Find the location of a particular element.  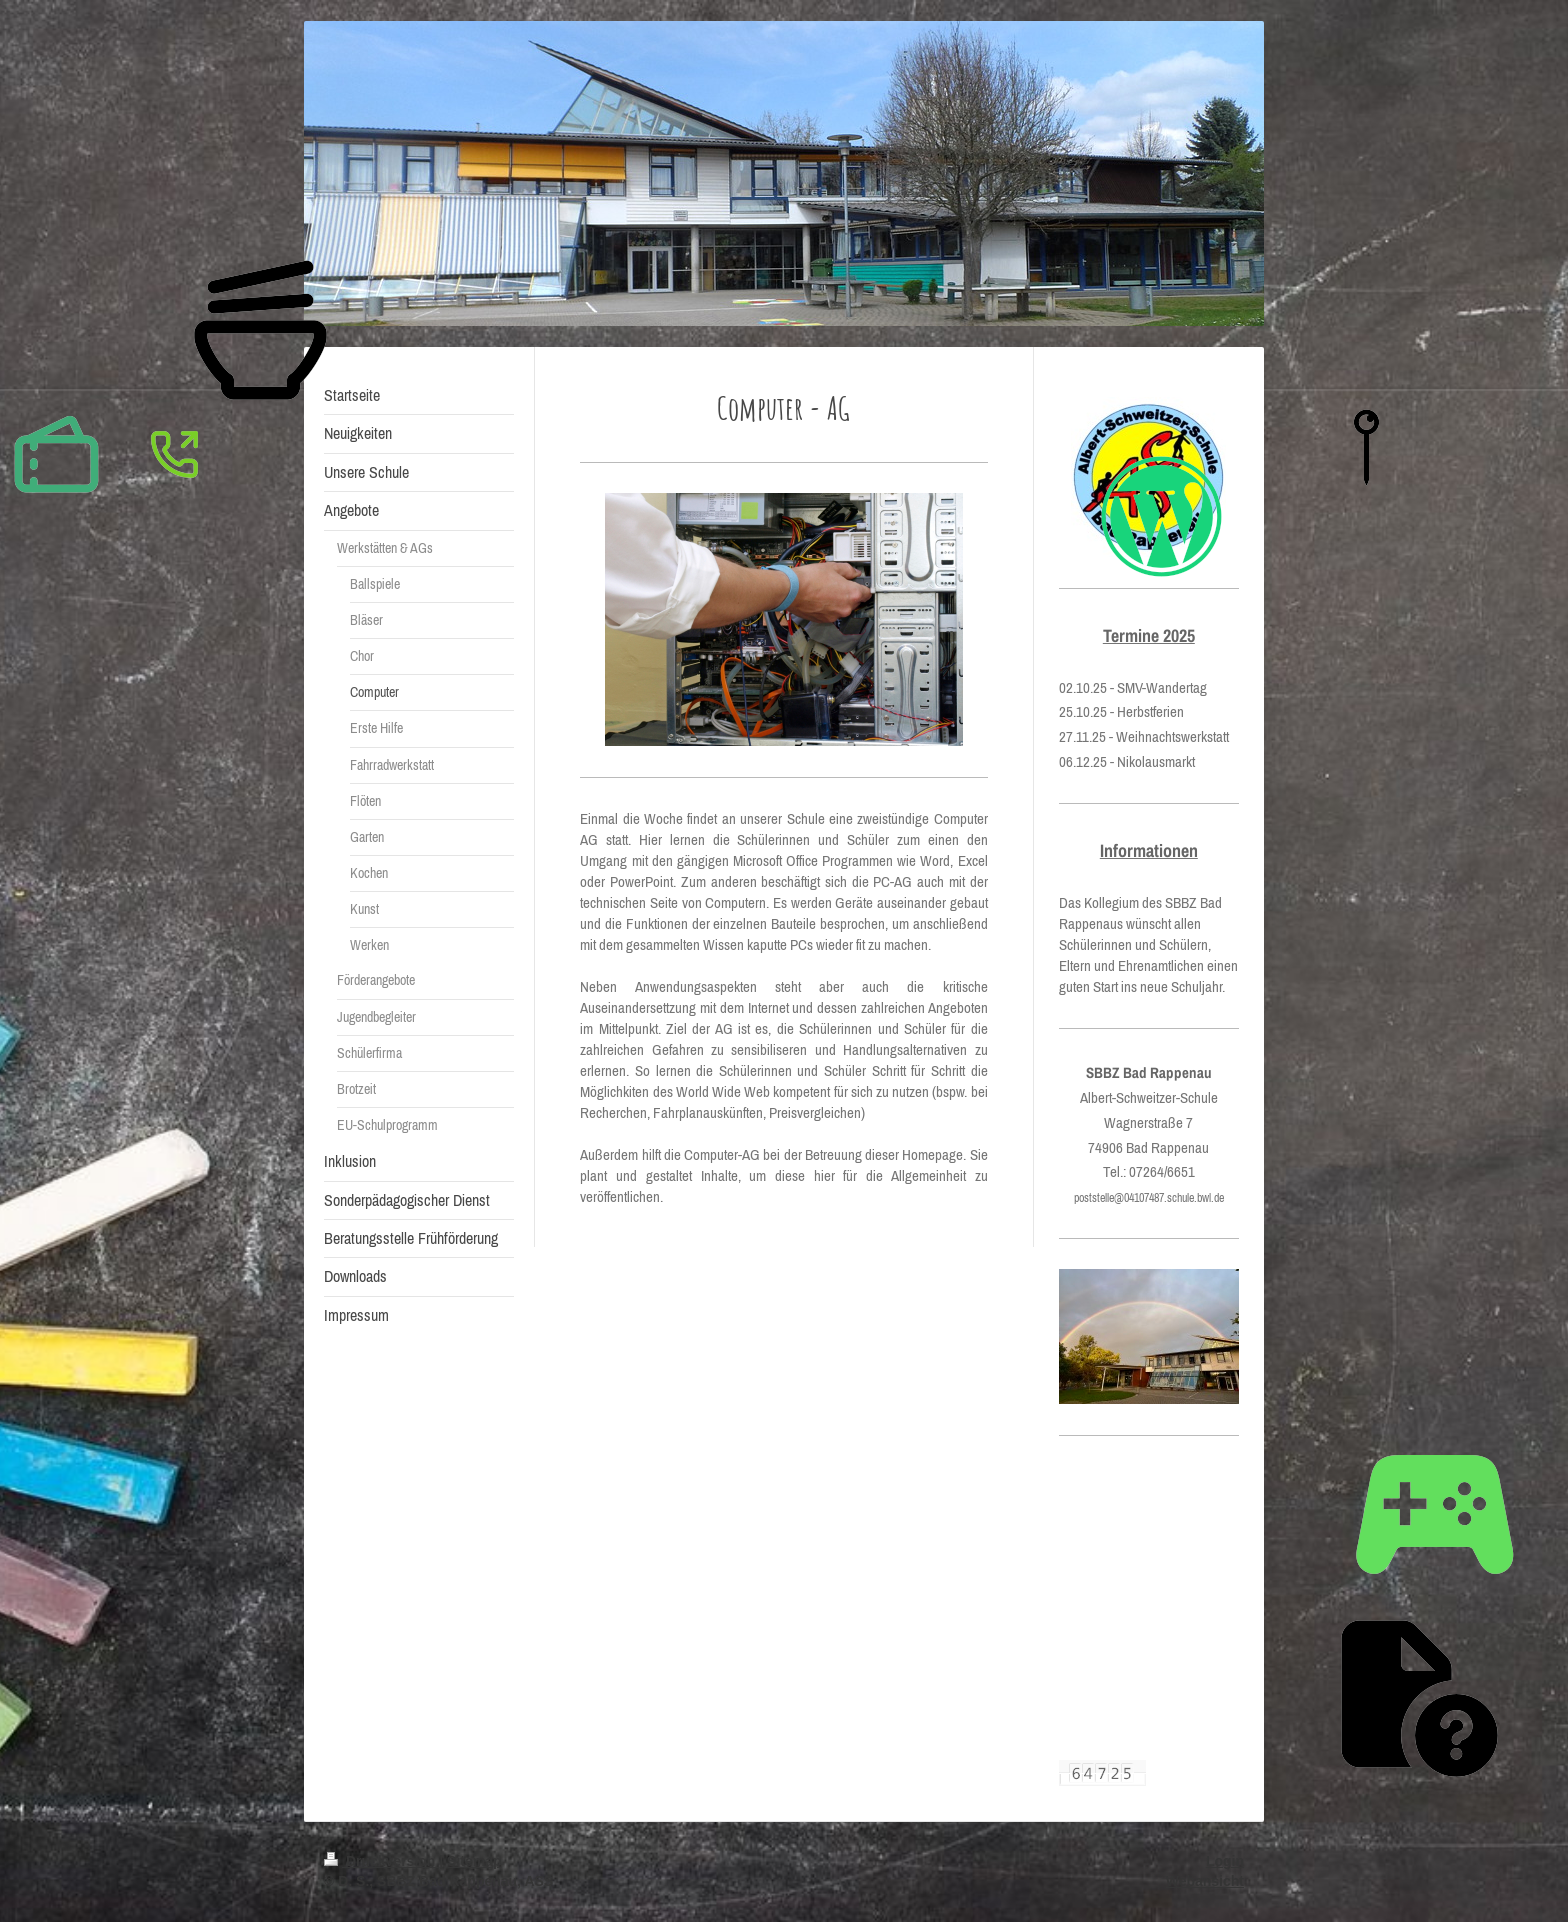

access gaming features or games library is located at coordinates (1437, 1514).